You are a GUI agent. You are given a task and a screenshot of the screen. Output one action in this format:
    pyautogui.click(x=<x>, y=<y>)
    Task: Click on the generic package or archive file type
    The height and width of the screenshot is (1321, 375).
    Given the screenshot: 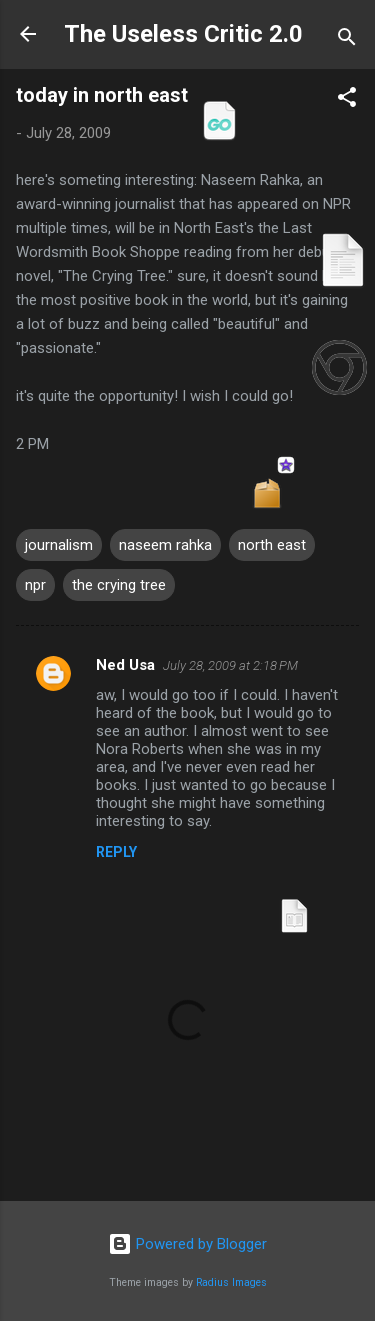 What is the action you would take?
    pyautogui.click(x=267, y=494)
    